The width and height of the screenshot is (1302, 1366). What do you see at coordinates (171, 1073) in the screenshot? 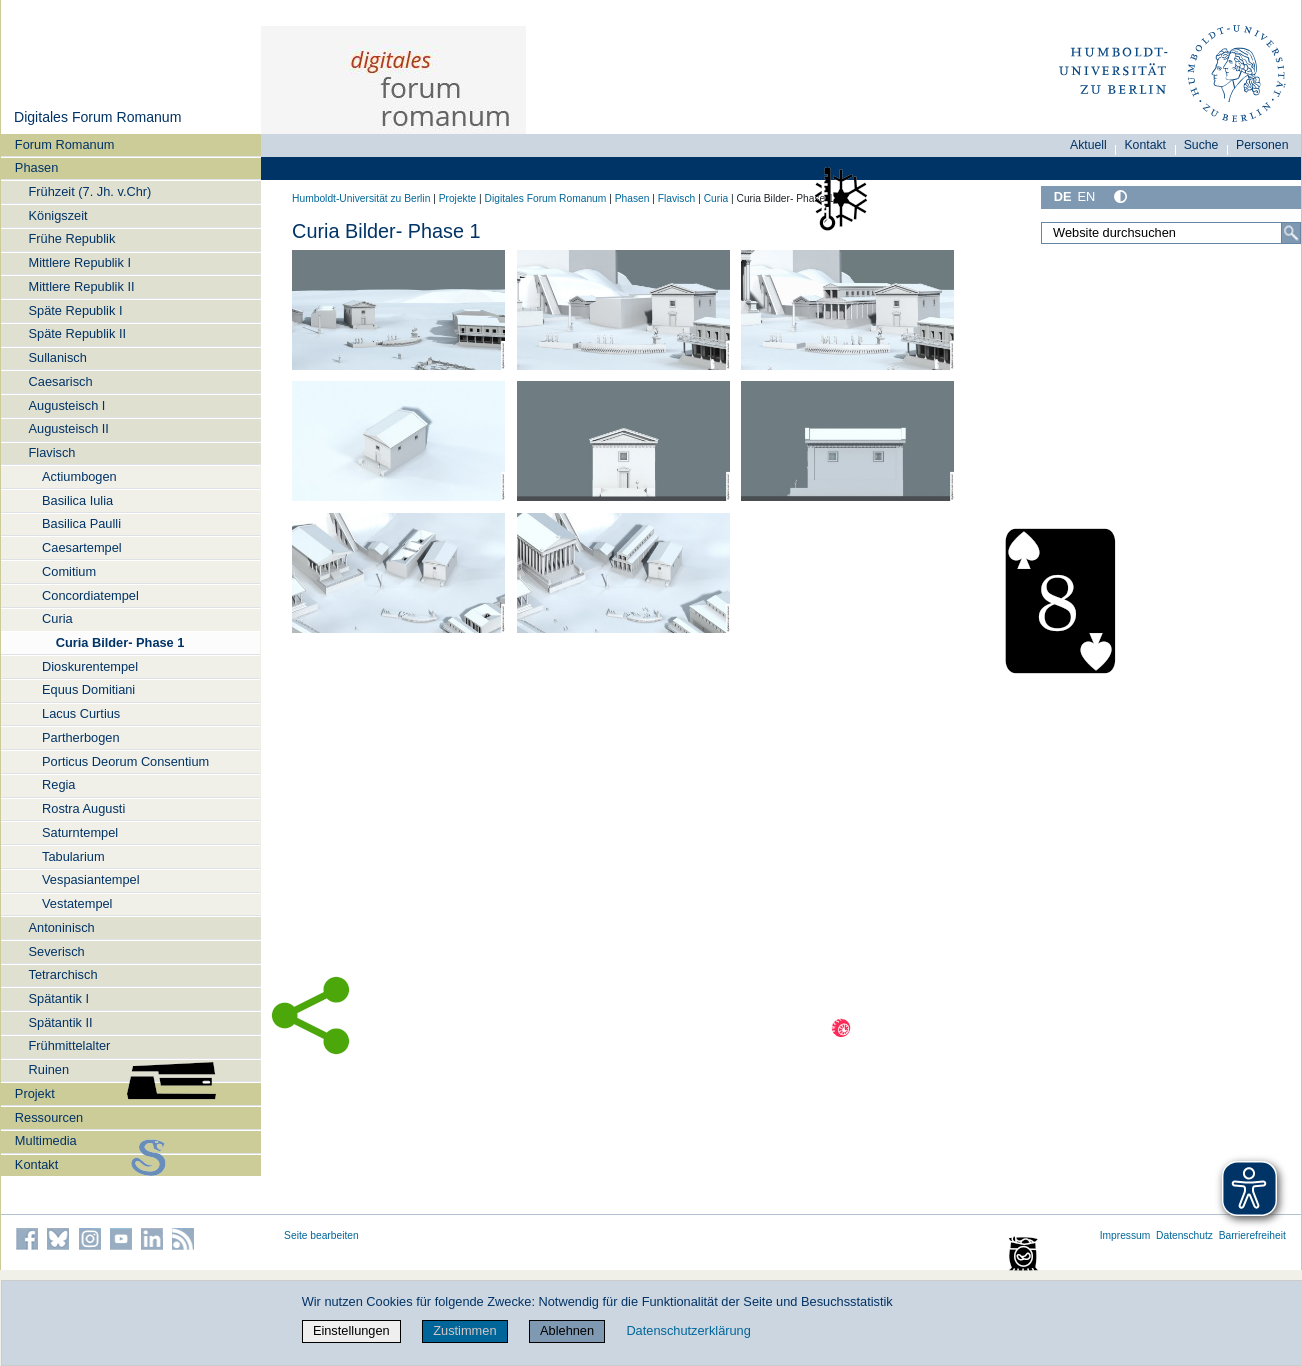
I see `staple documents together` at bounding box center [171, 1073].